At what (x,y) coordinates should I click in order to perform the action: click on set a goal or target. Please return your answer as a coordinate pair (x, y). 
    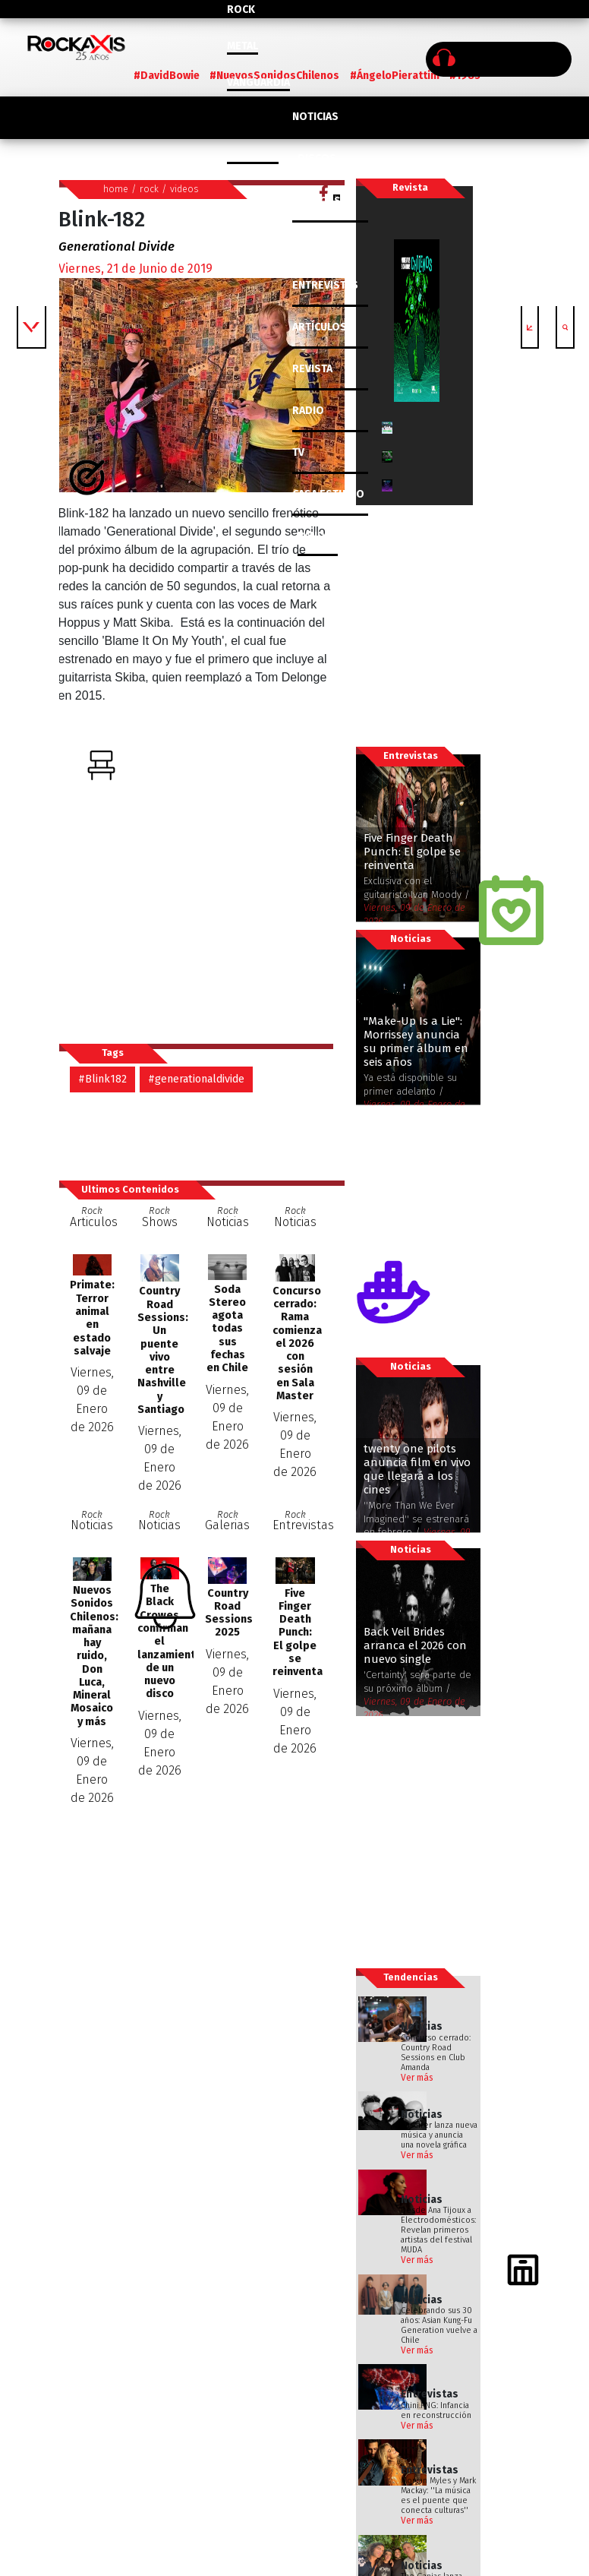
    Looking at the image, I should click on (87, 477).